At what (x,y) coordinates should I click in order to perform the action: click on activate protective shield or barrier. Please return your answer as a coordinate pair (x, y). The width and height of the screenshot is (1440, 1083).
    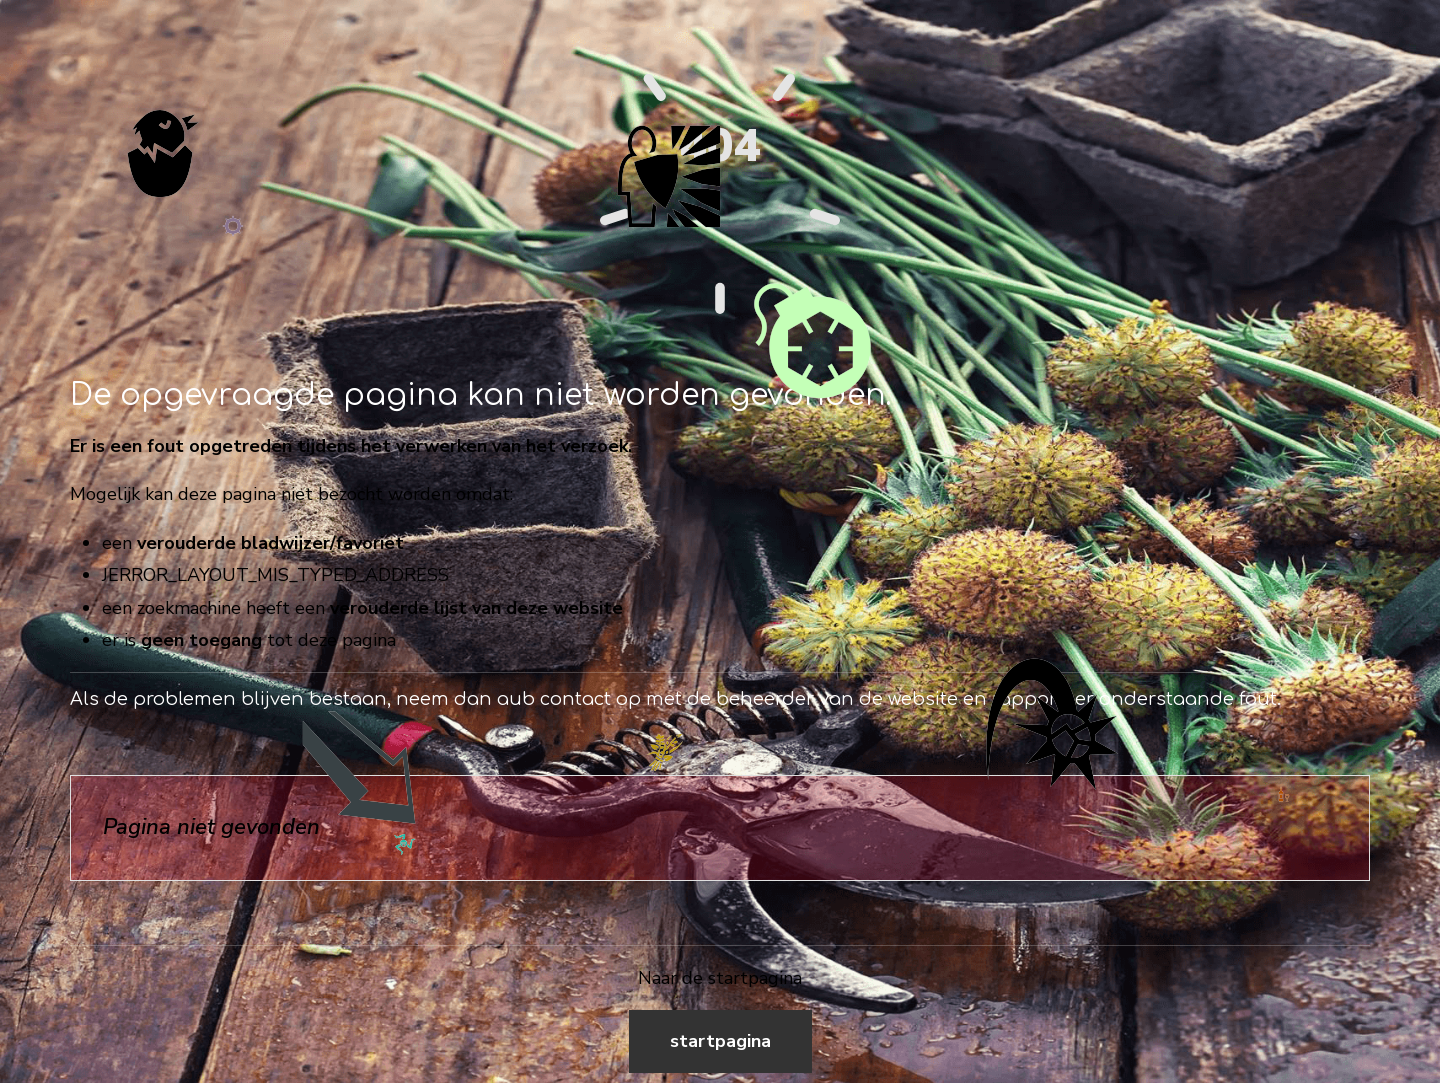
    Looking at the image, I should click on (669, 176).